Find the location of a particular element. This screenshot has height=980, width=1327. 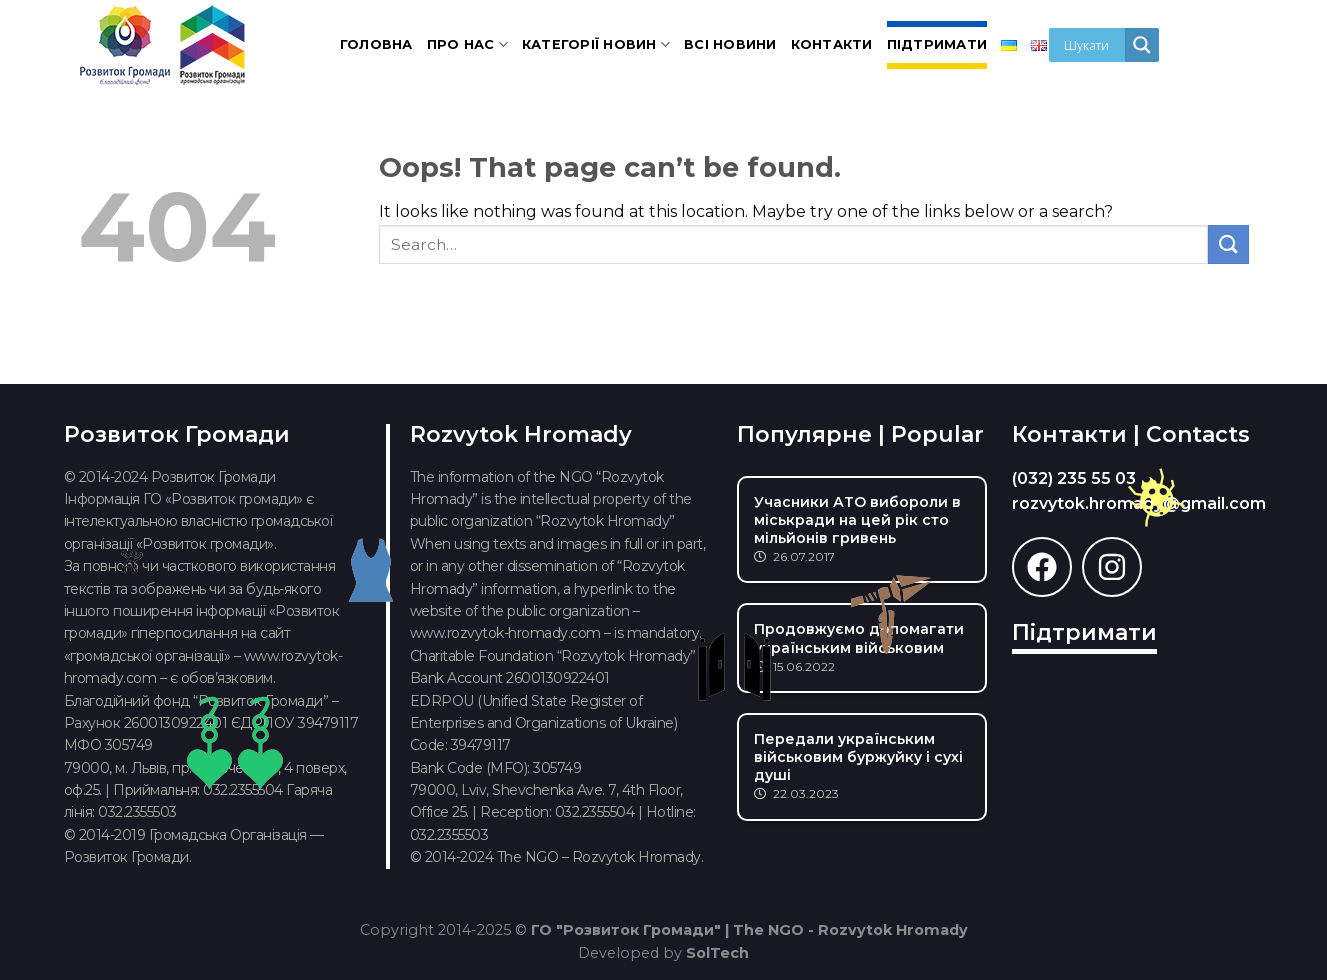

view character anatomy or internal stats is located at coordinates (132, 562).